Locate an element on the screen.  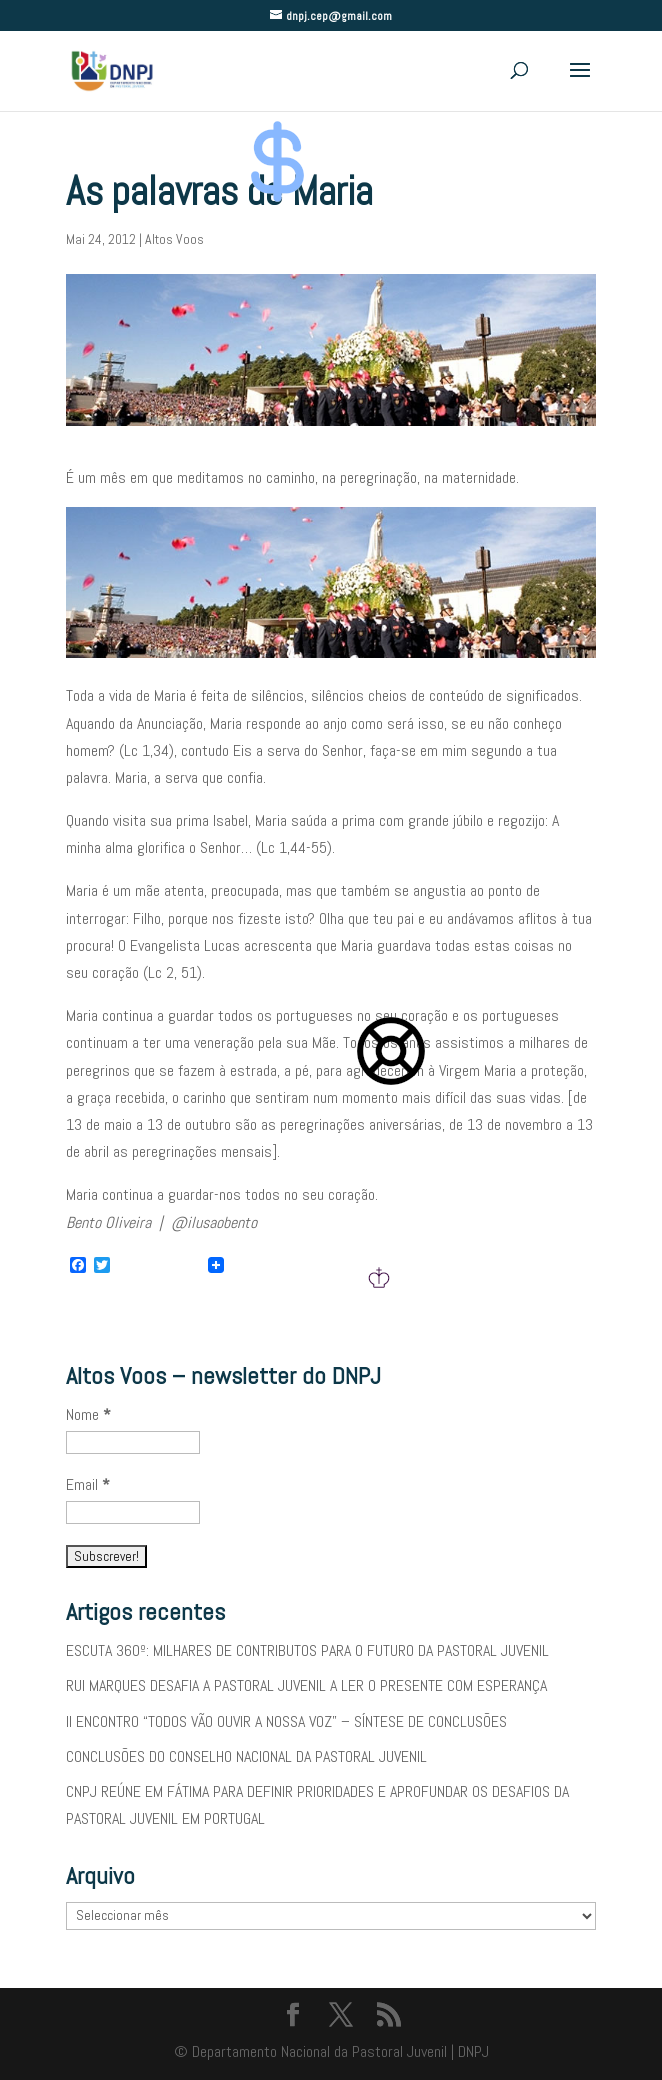
view pricing or payment options is located at coordinates (277, 161).